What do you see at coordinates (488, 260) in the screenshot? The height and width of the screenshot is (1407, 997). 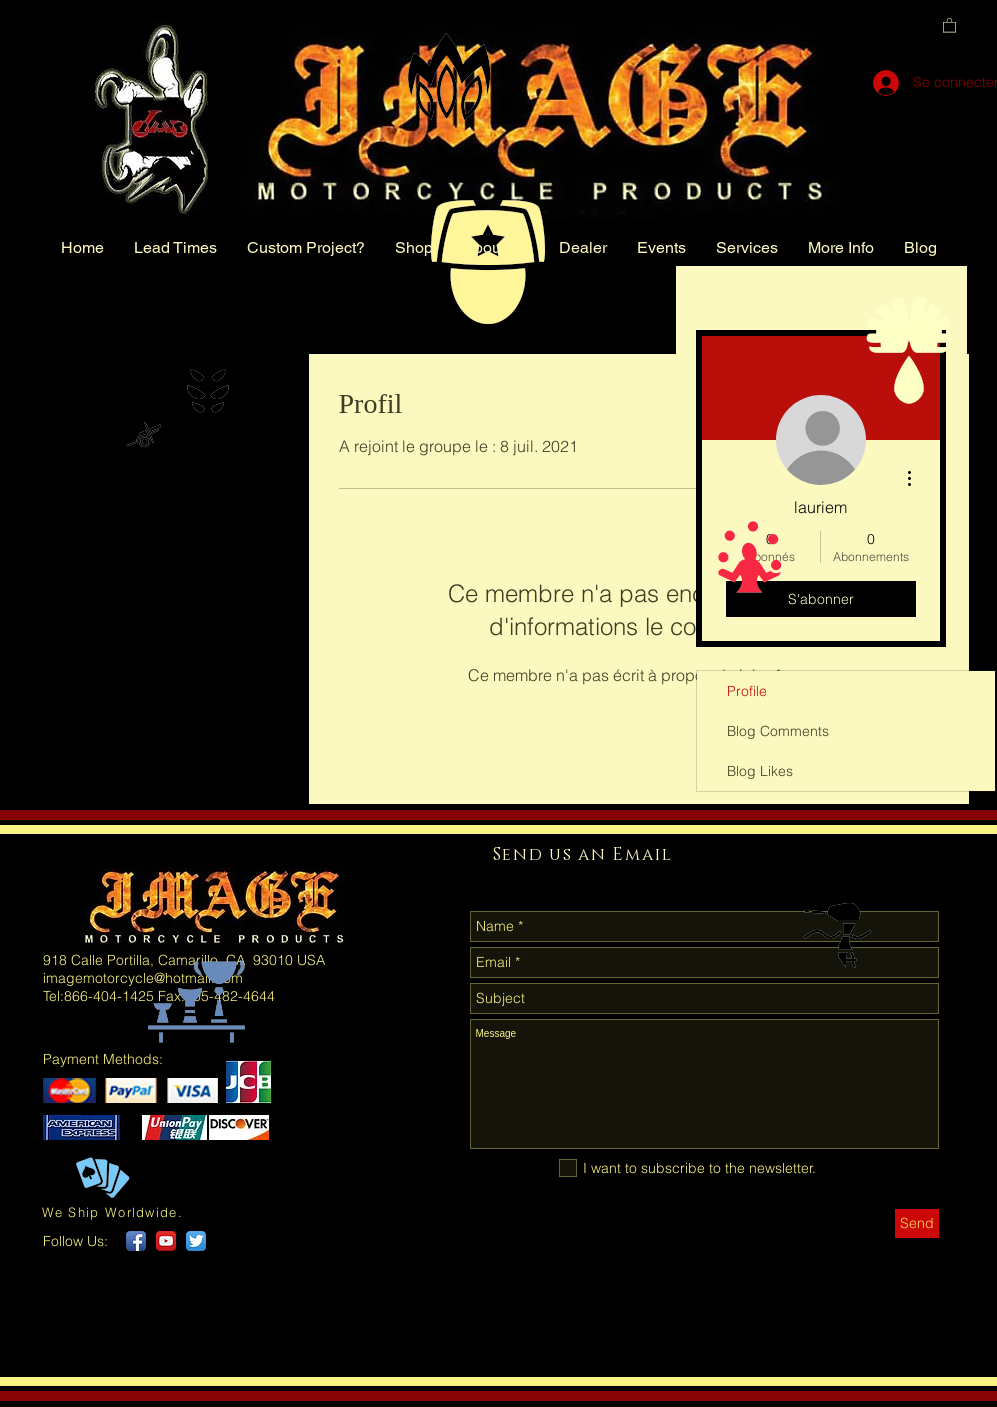 I see `select Russian-style winter hat accessory` at bounding box center [488, 260].